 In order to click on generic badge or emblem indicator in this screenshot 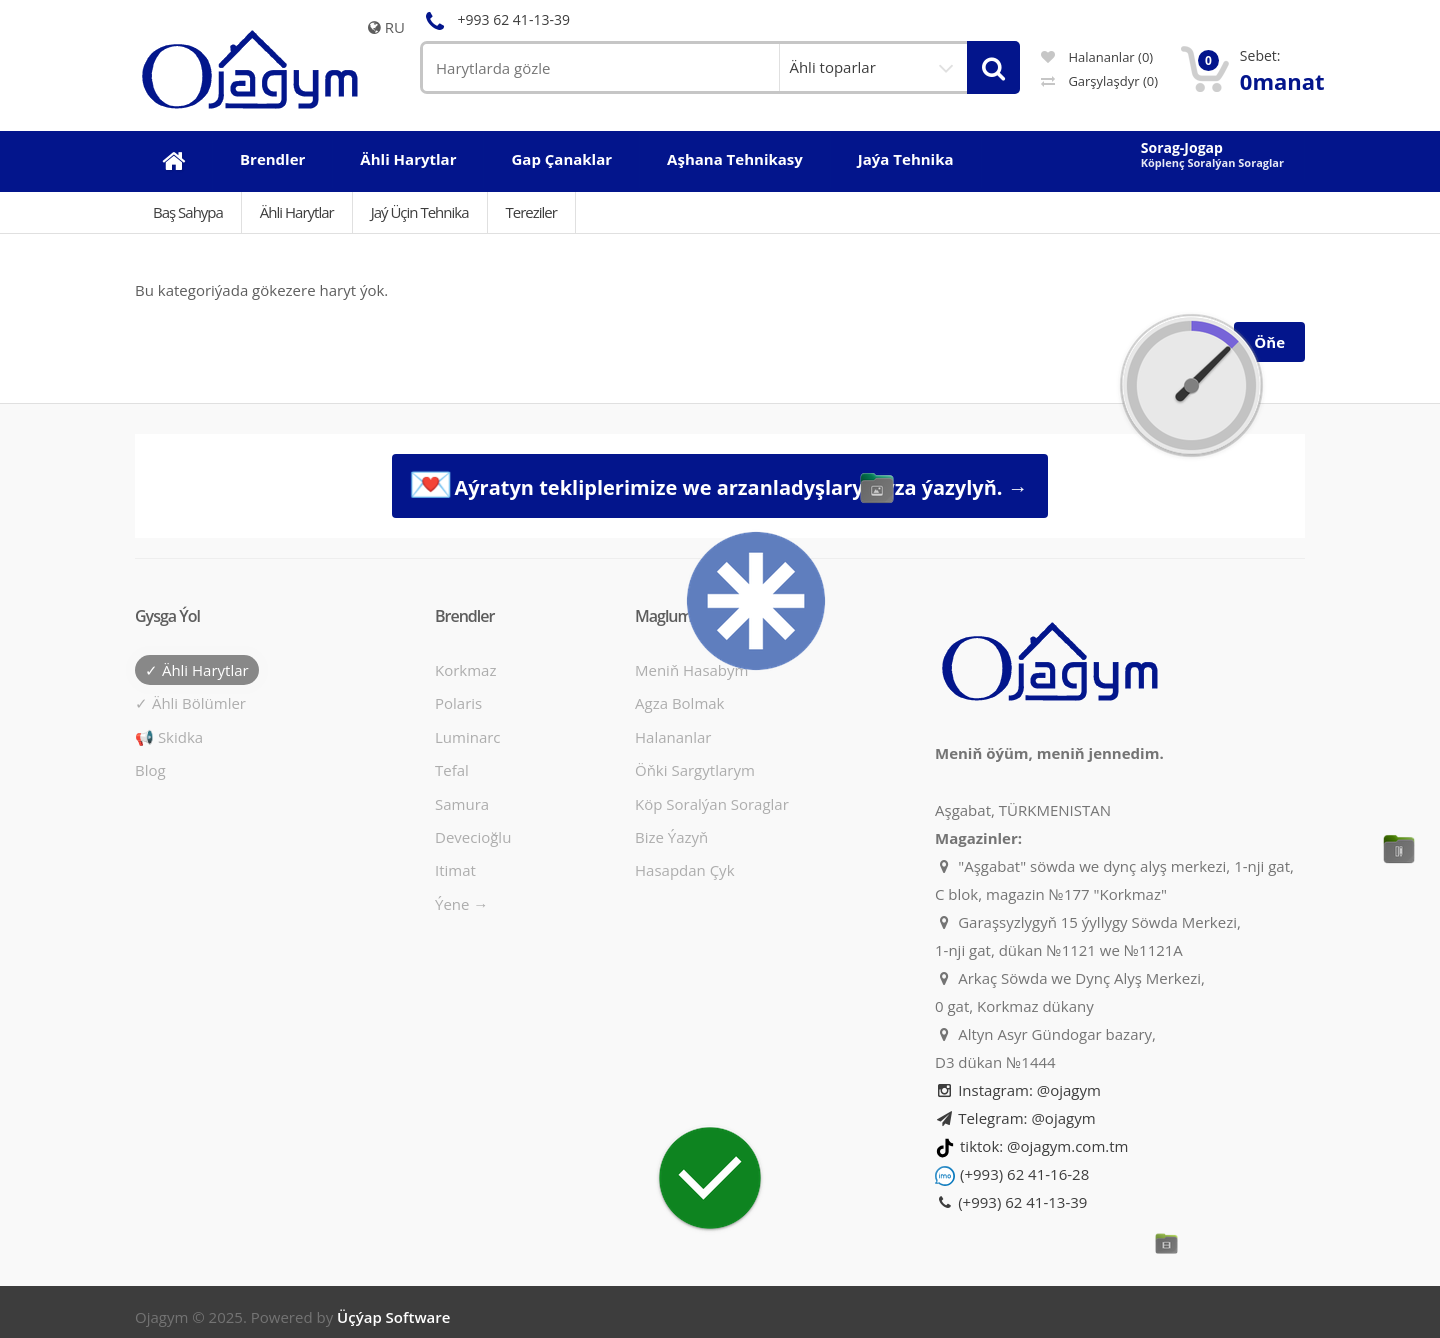, I will do `click(756, 601)`.